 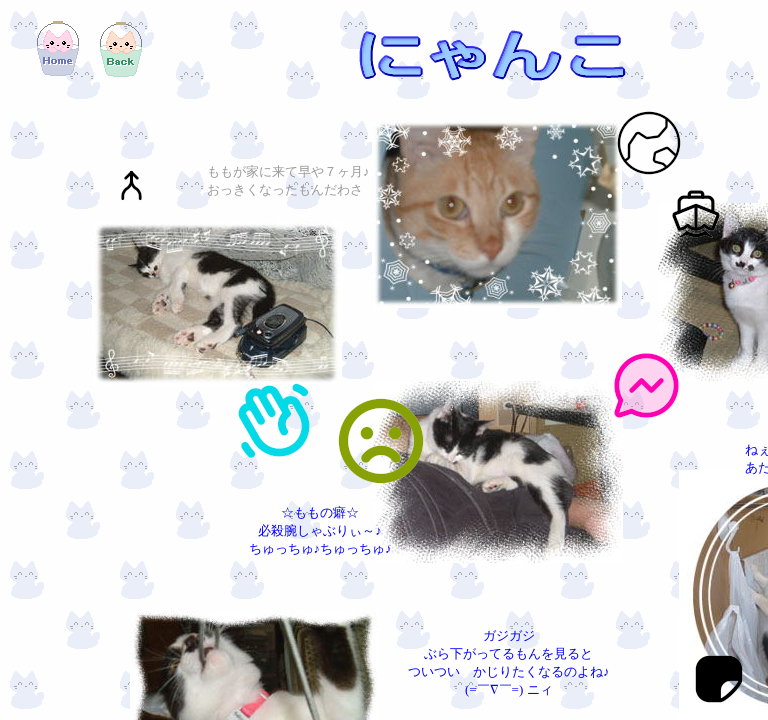 I want to click on open facebook messenger, so click(x=646, y=385).